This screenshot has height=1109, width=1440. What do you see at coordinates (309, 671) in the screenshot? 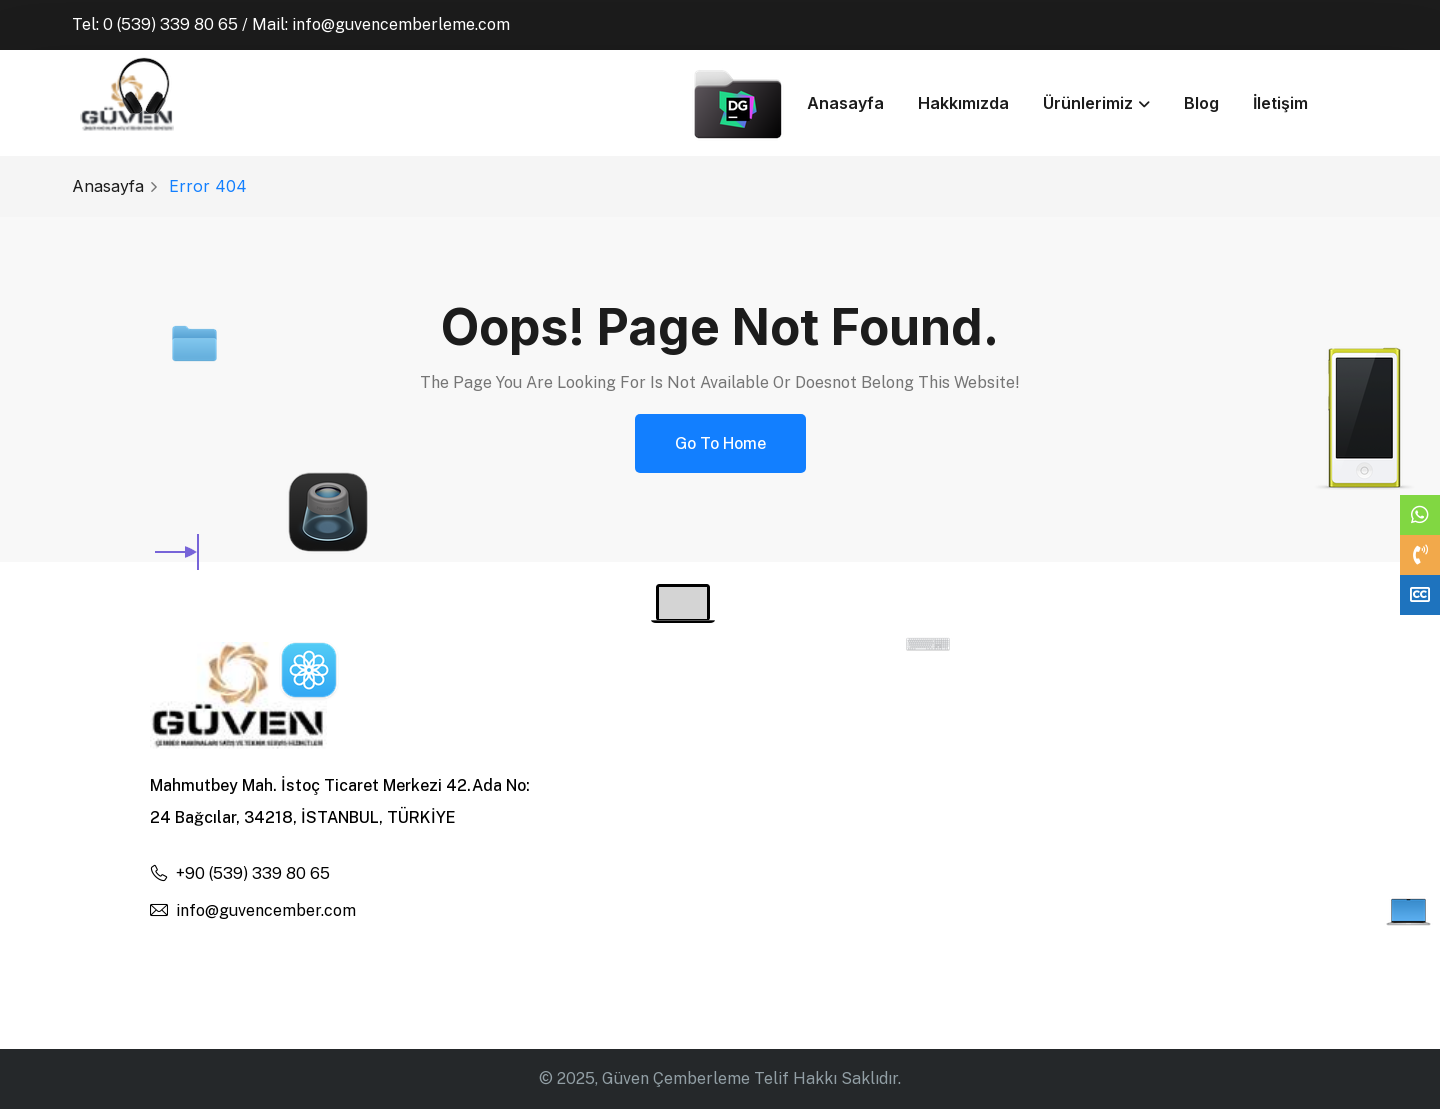
I see `open desktop wallpaper settings` at bounding box center [309, 671].